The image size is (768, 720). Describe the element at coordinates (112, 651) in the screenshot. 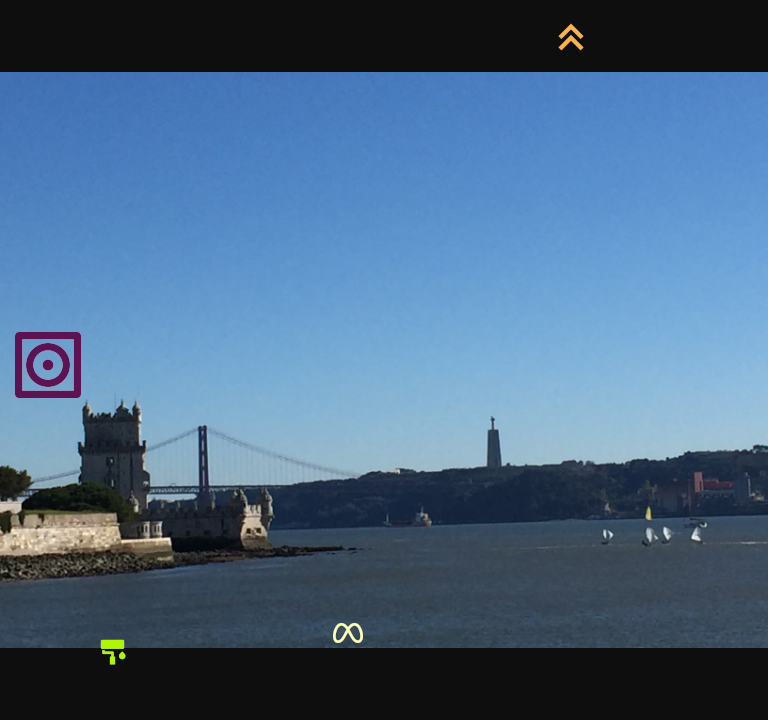

I see `access painting or drawing tools` at that location.